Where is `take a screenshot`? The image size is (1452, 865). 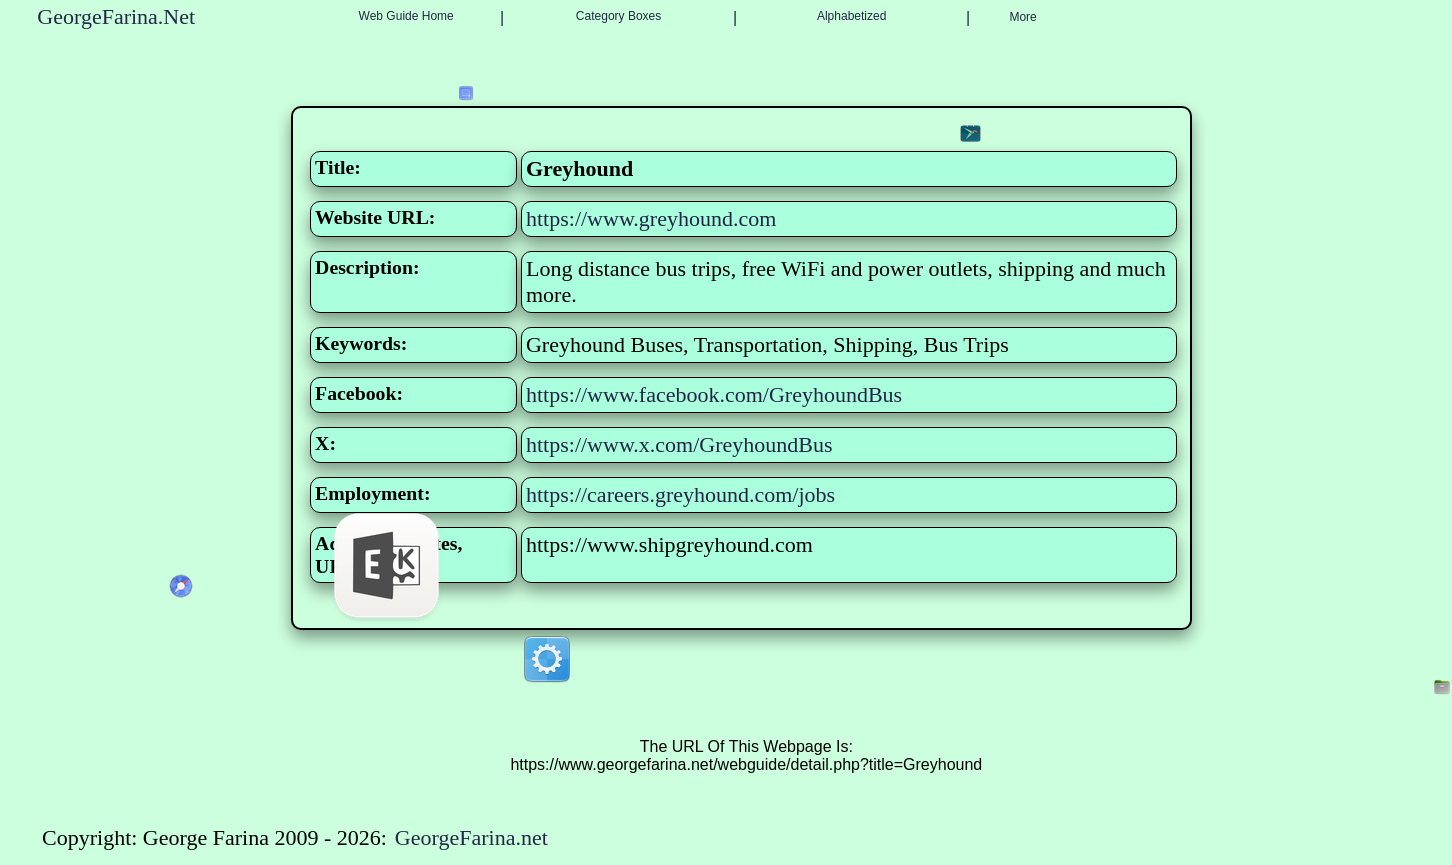 take a screenshot is located at coordinates (466, 93).